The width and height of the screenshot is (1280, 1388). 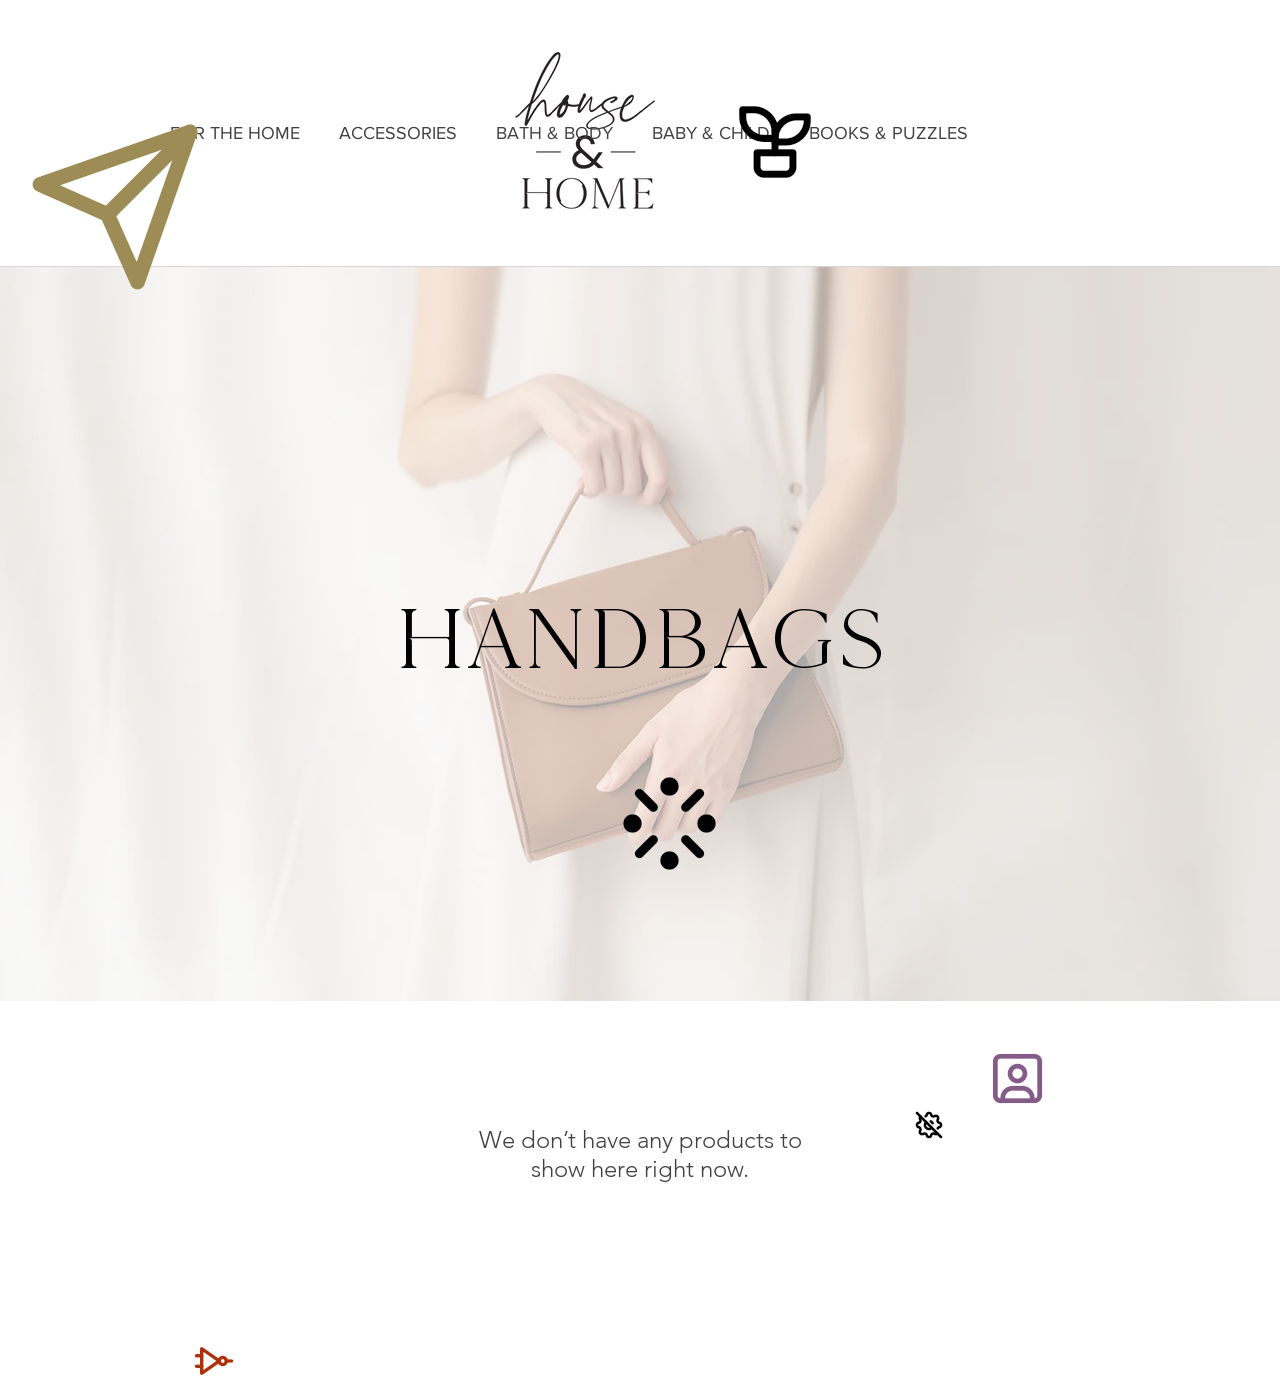 What do you see at coordinates (775, 142) in the screenshot?
I see `view plant care or gardening features` at bounding box center [775, 142].